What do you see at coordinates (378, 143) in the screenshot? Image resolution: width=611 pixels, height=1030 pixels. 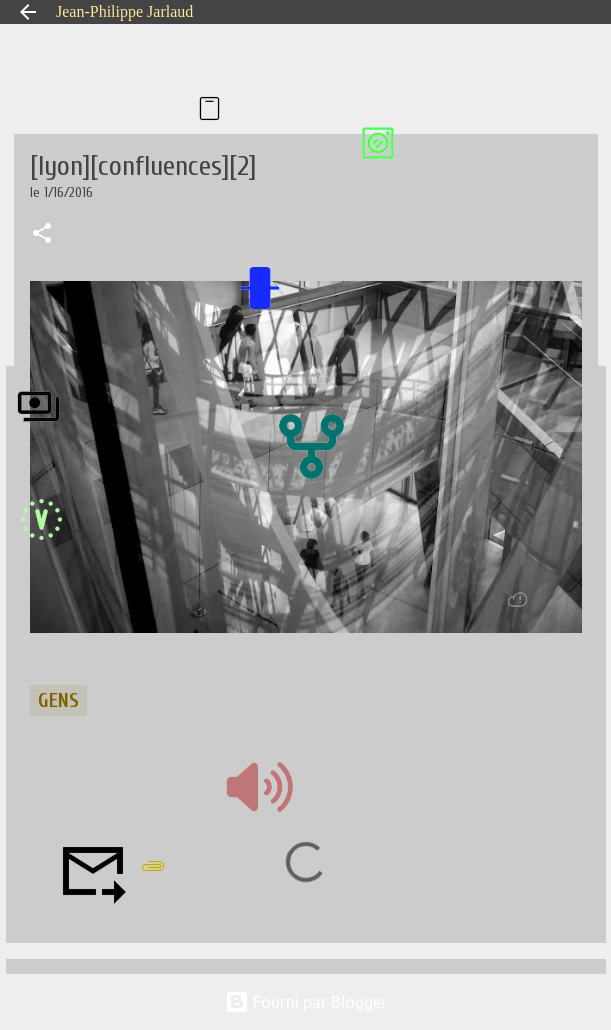 I see `access laundry or appliance settings` at bounding box center [378, 143].